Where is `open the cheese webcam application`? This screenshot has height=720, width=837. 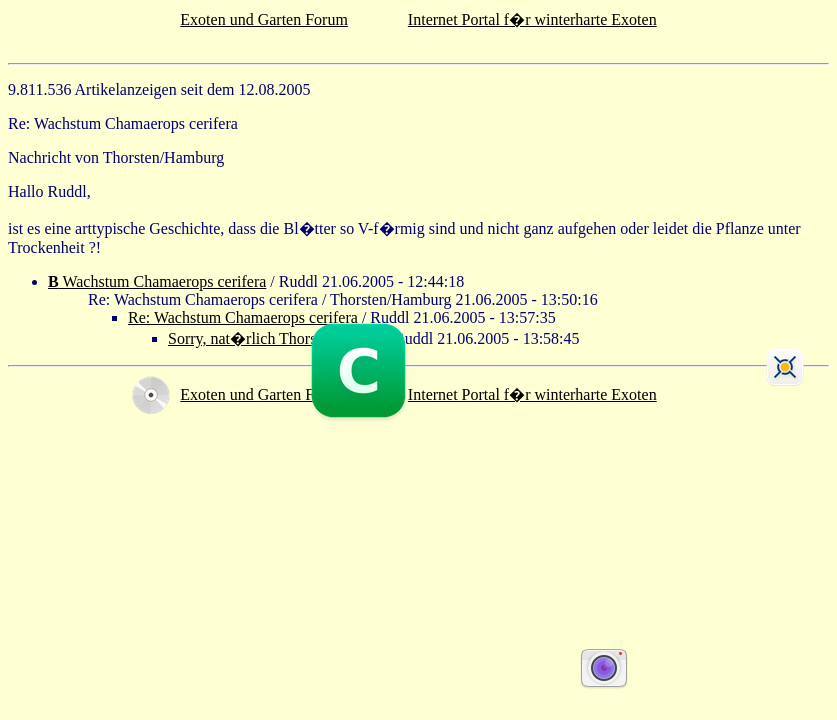
open the cheese webcam application is located at coordinates (604, 668).